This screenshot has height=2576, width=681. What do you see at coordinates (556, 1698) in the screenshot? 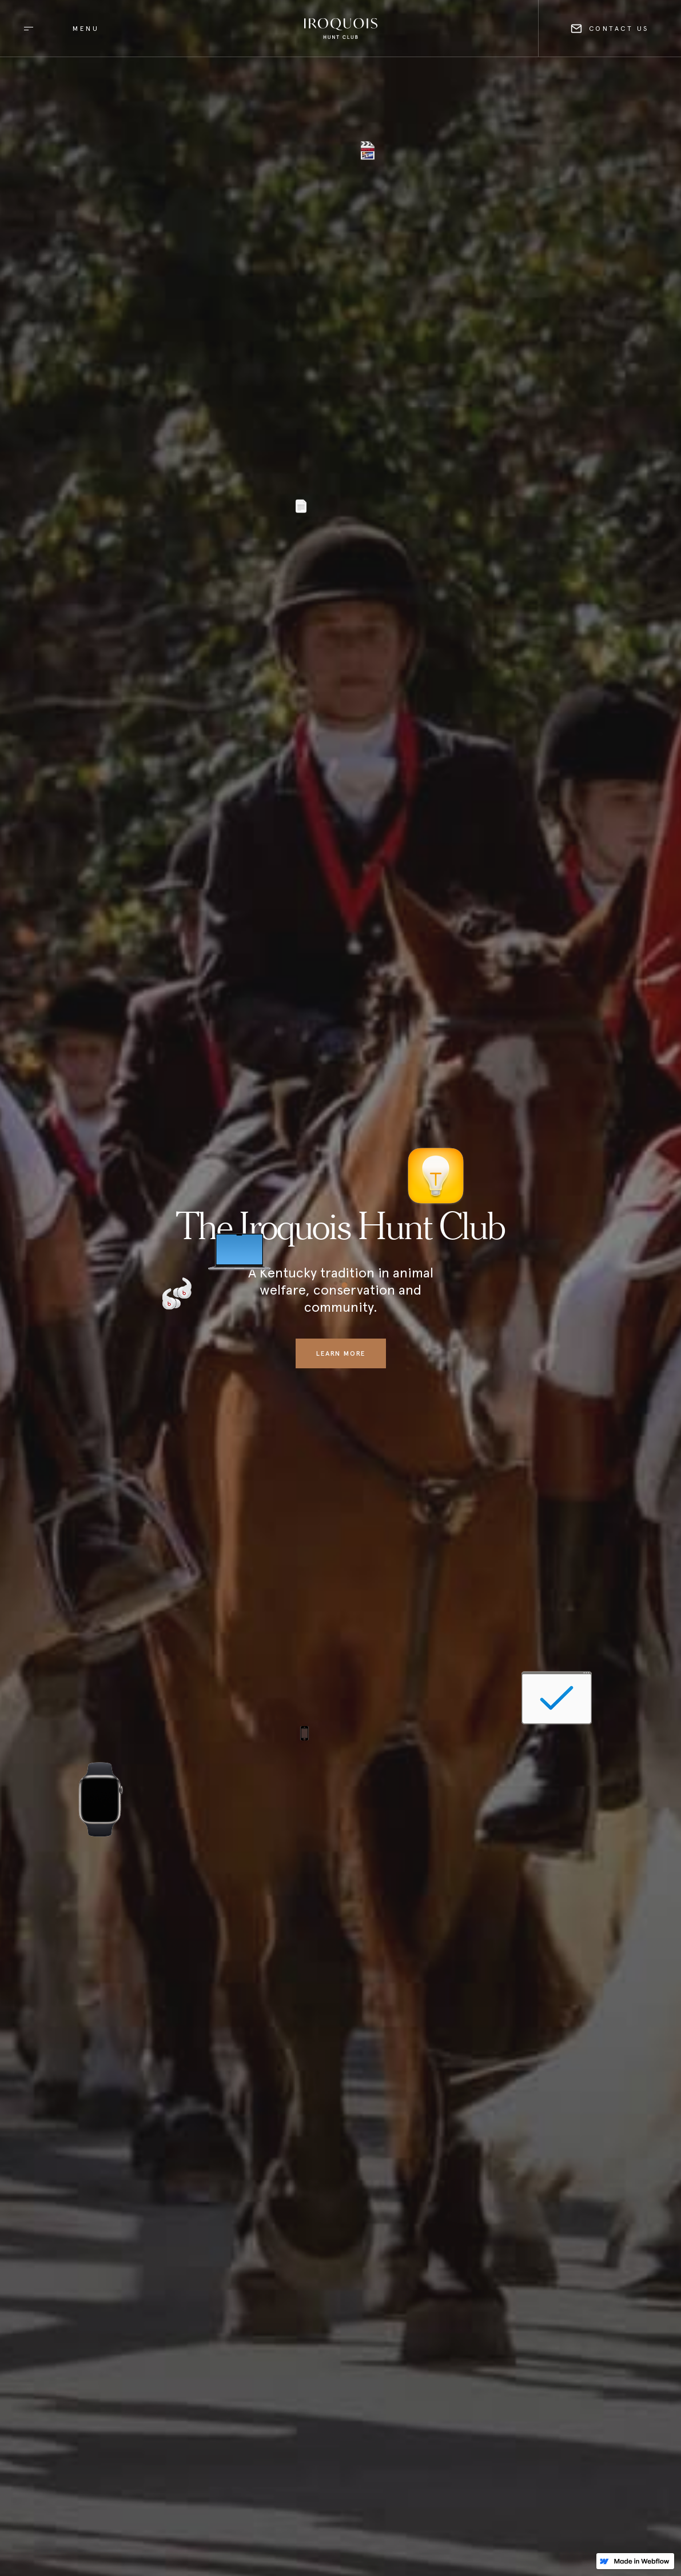
I see `file or document successfully verified` at bounding box center [556, 1698].